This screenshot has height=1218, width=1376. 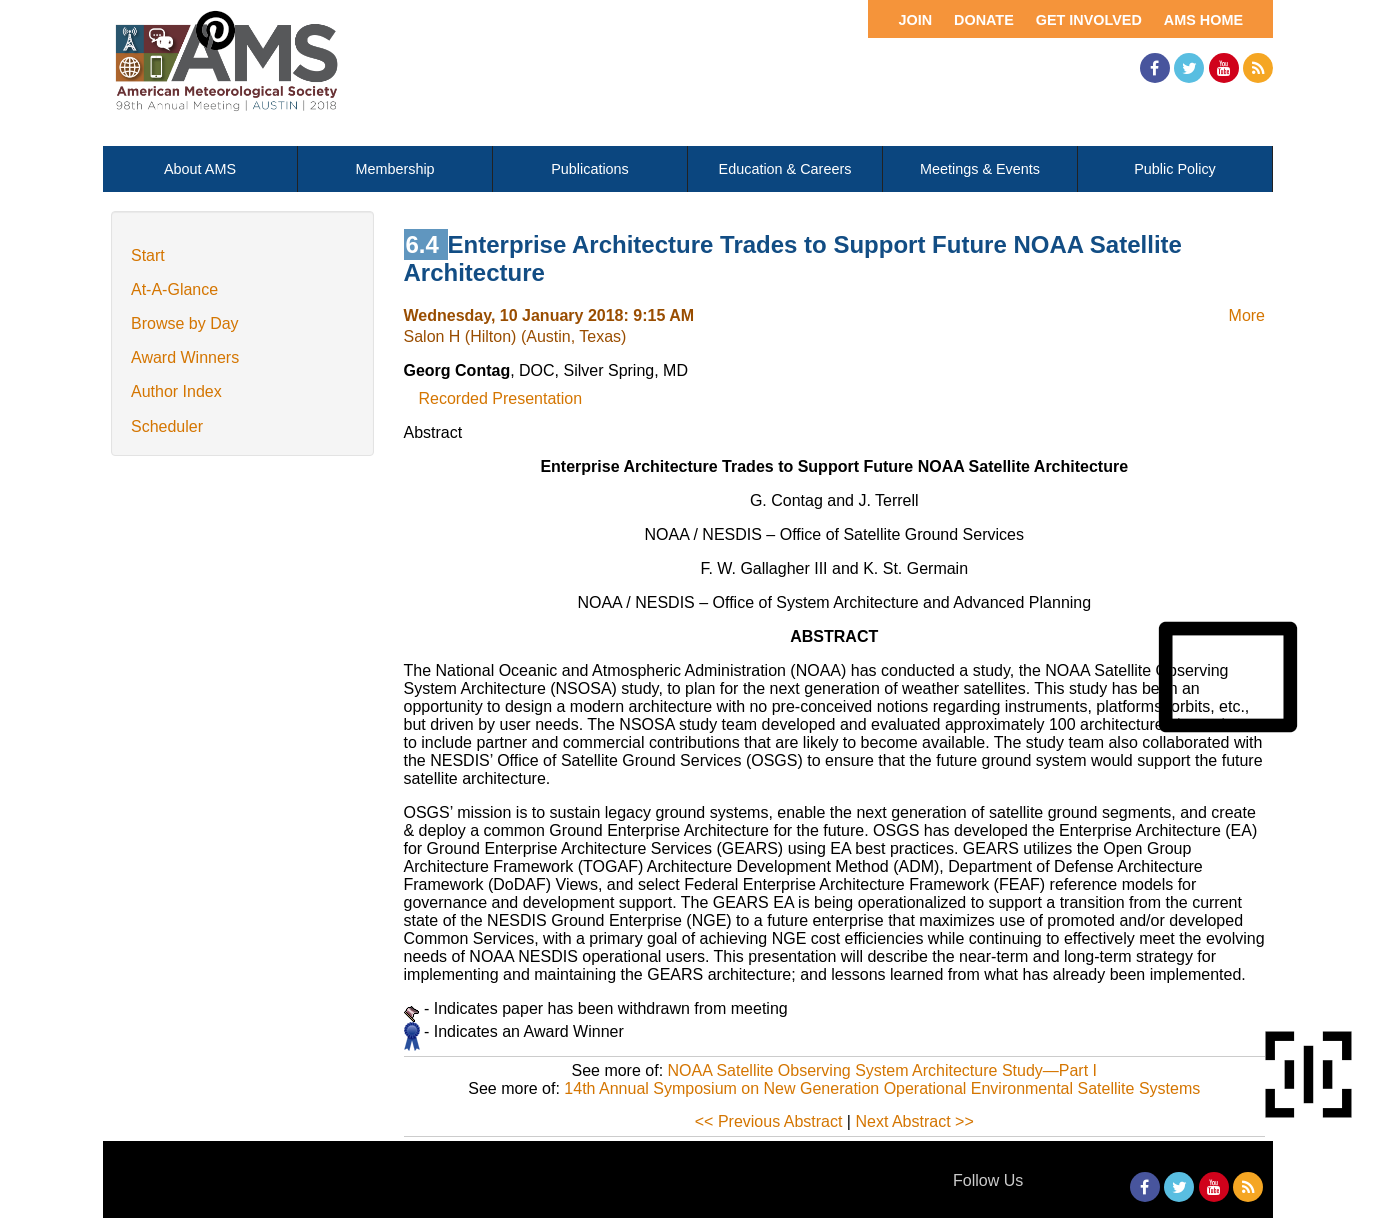 I want to click on open Pinterest app, so click(x=215, y=30).